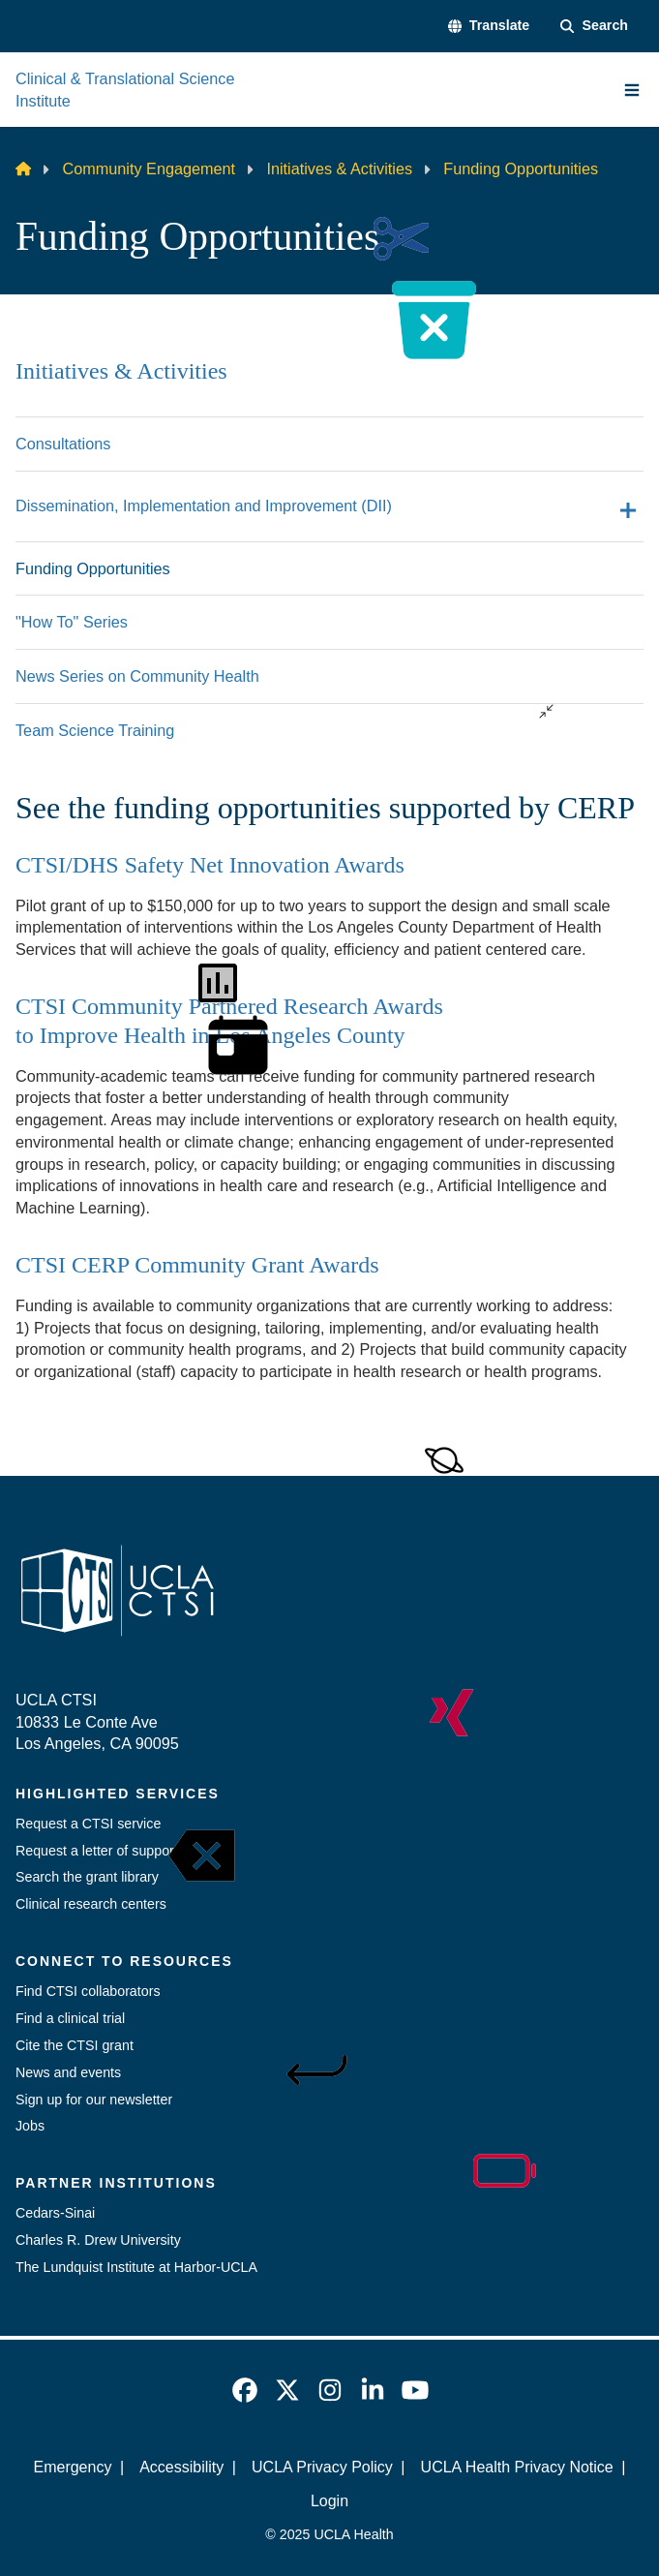 The height and width of the screenshot is (2576, 659). I want to click on cut selected text or content, so click(401, 238).